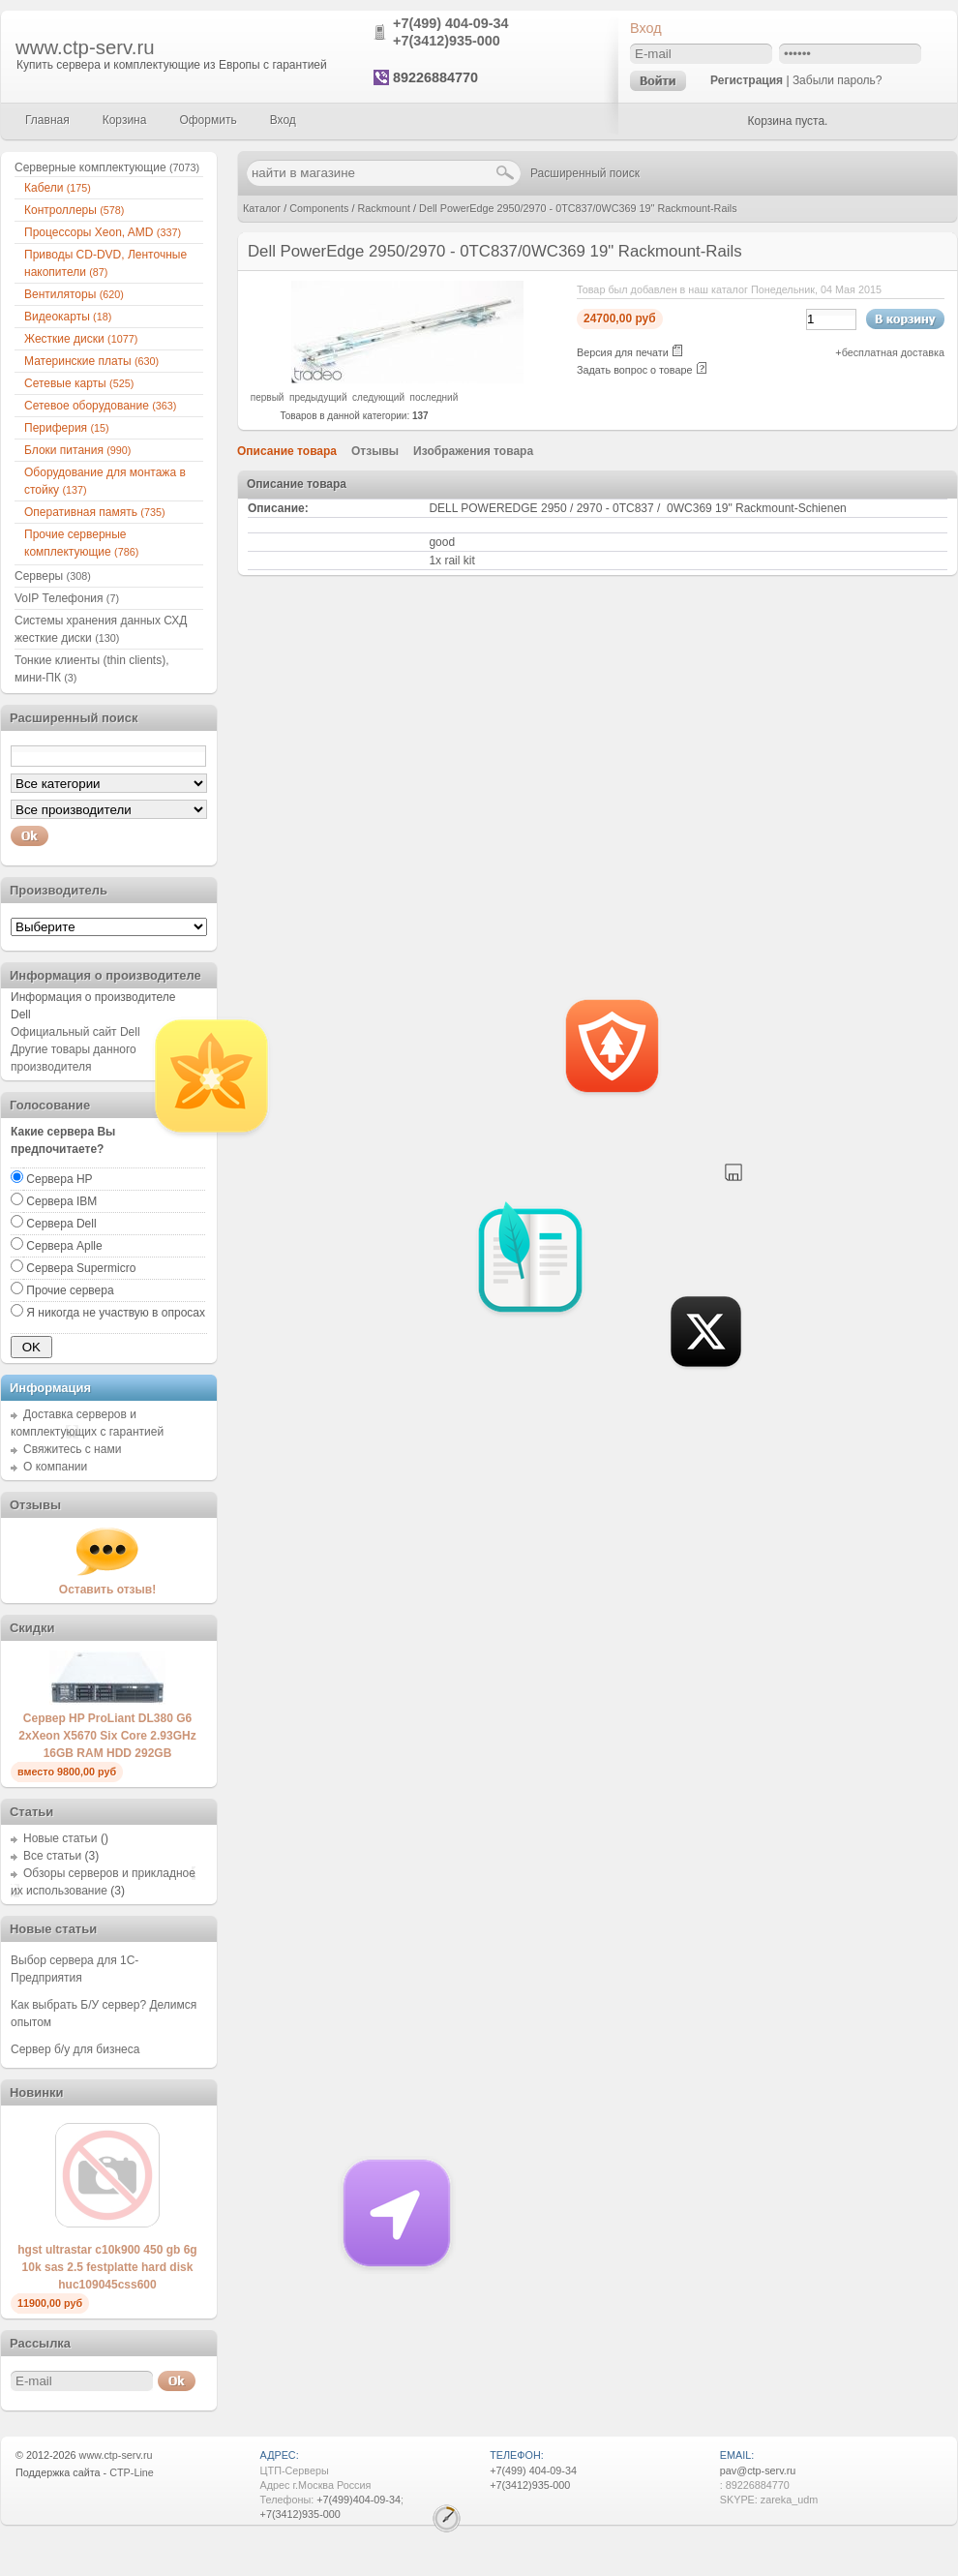  Describe the element at coordinates (397, 2215) in the screenshot. I see `access location privacy settings` at that location.